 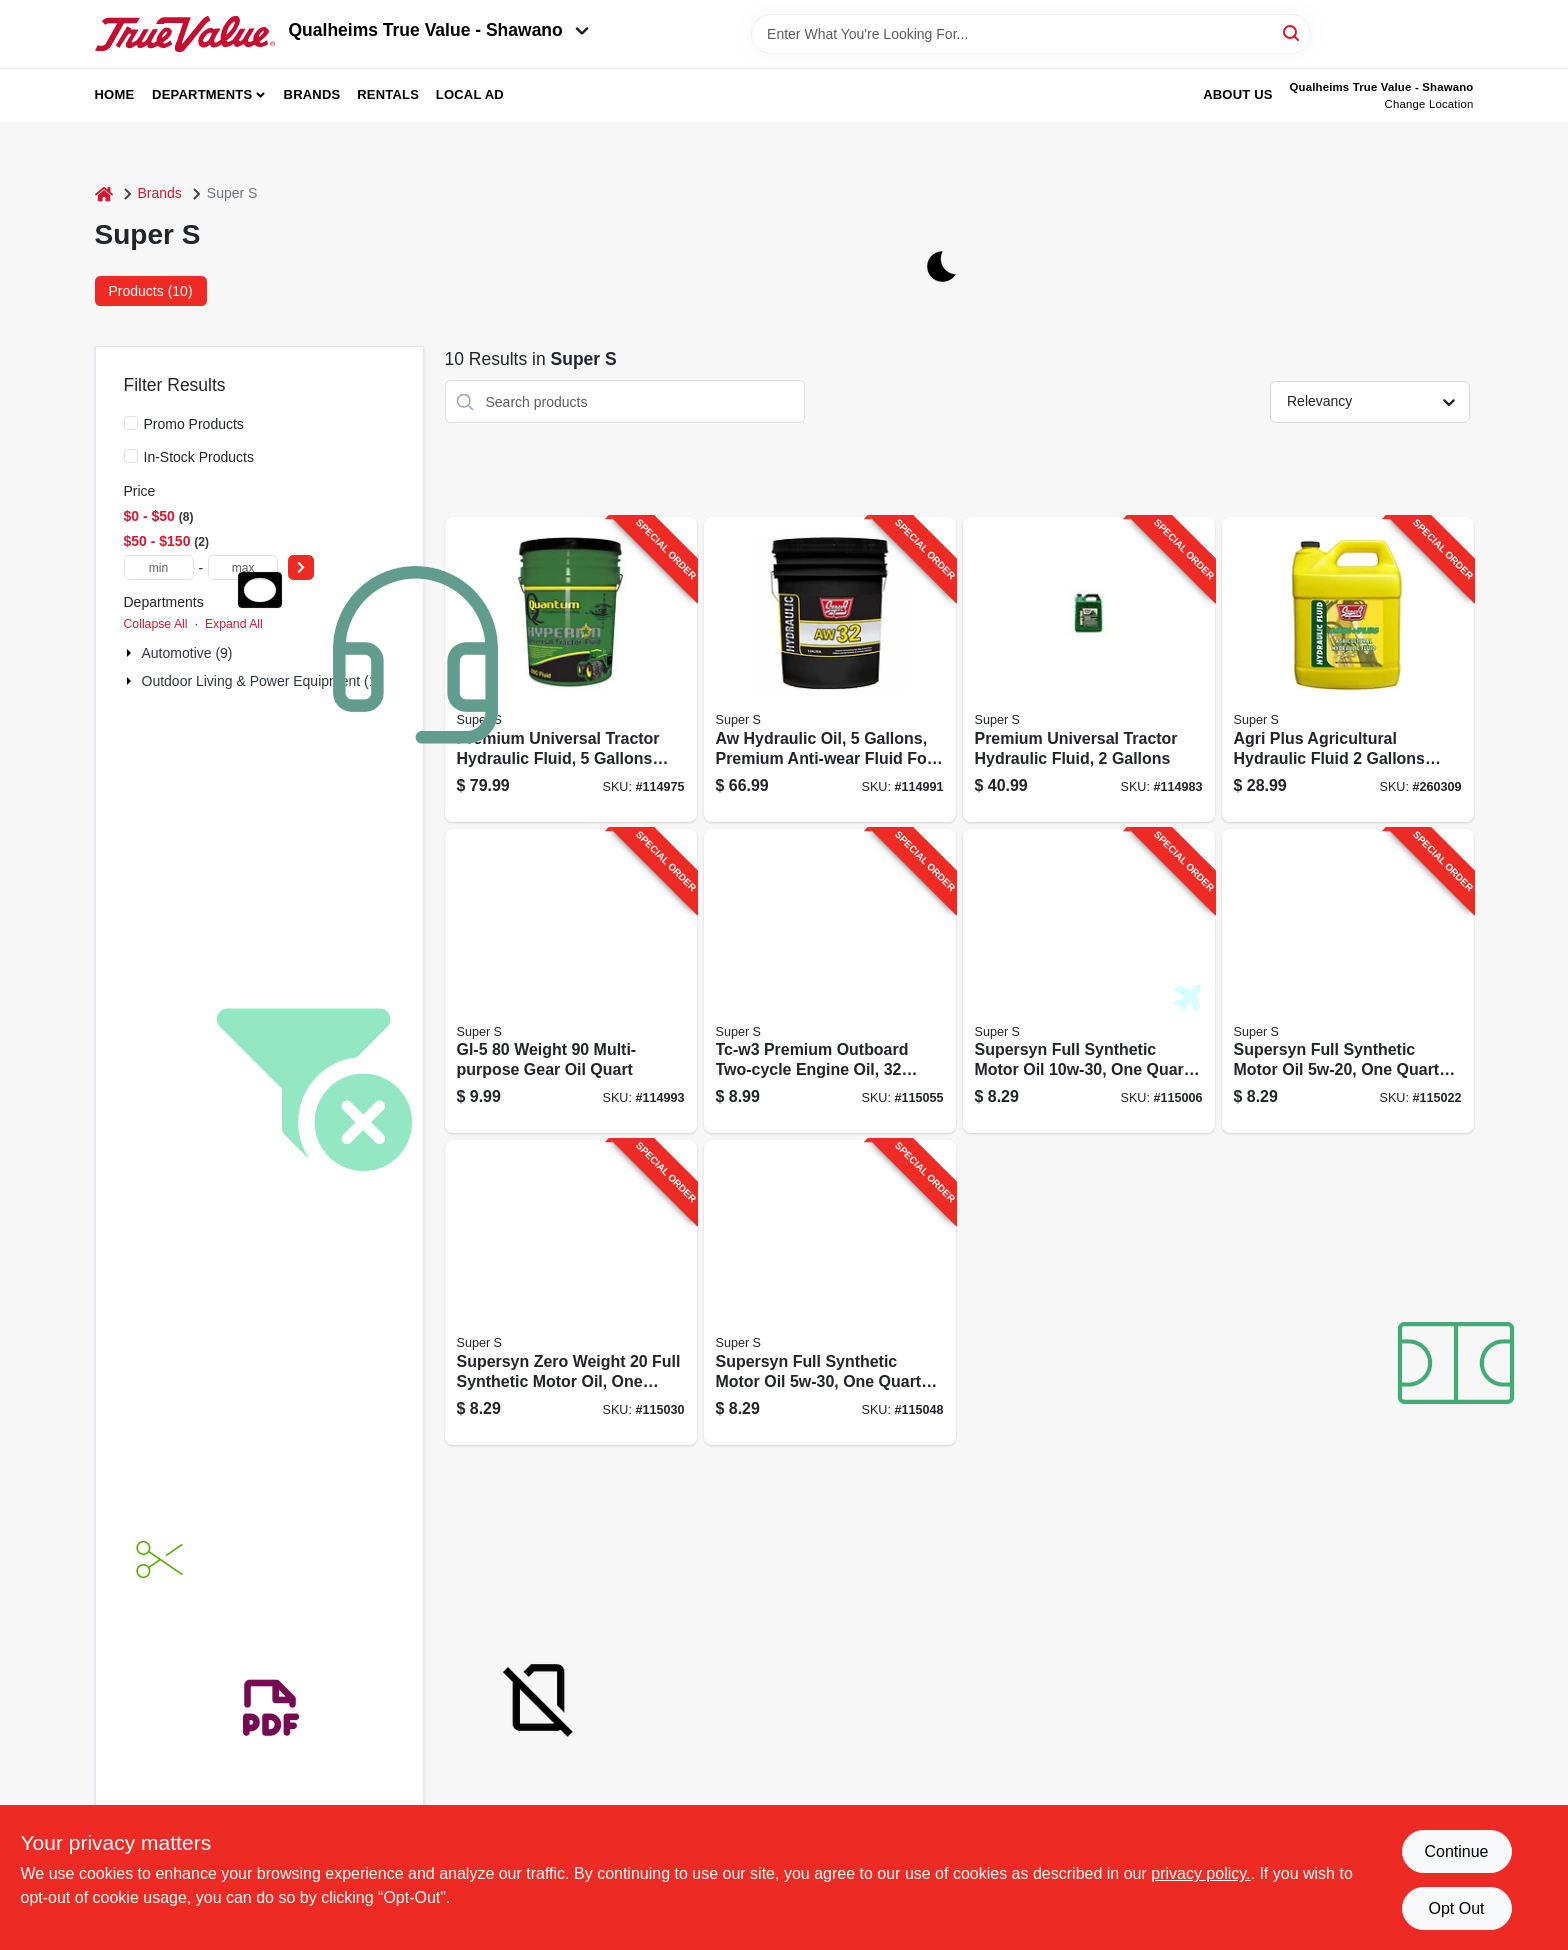 What do you see at coordinates (1456, 1363) in the screenshot?
I see `view basketball court availability` at bounding box center [1456, 1363].